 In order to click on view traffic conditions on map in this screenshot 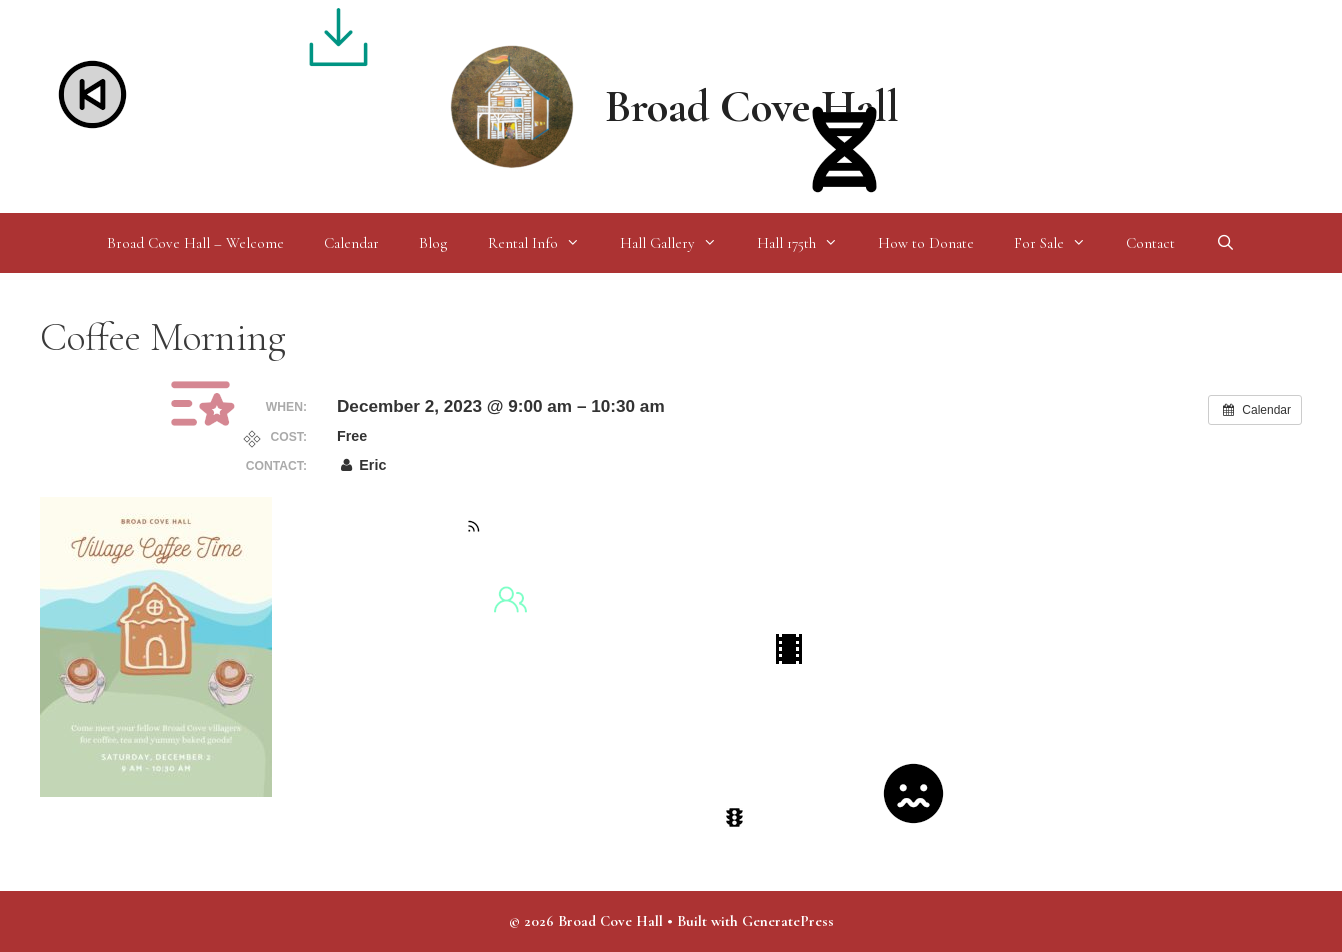, I will do `click(734, 817)`.